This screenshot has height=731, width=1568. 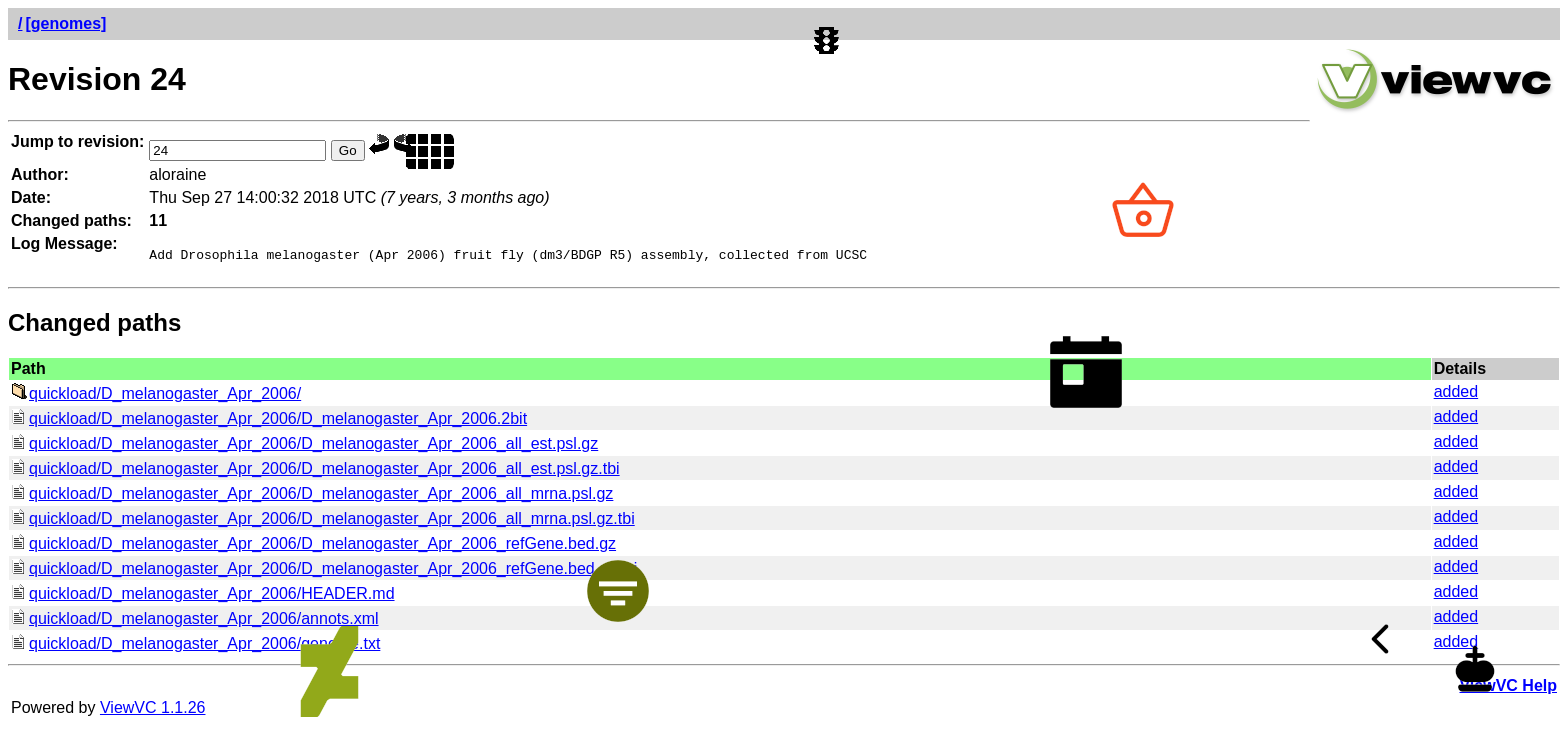 What do you see at coordinates (1380, 639) in the screenshot?
I see `go back to the previous screen` at bounding box center [1380, 639].